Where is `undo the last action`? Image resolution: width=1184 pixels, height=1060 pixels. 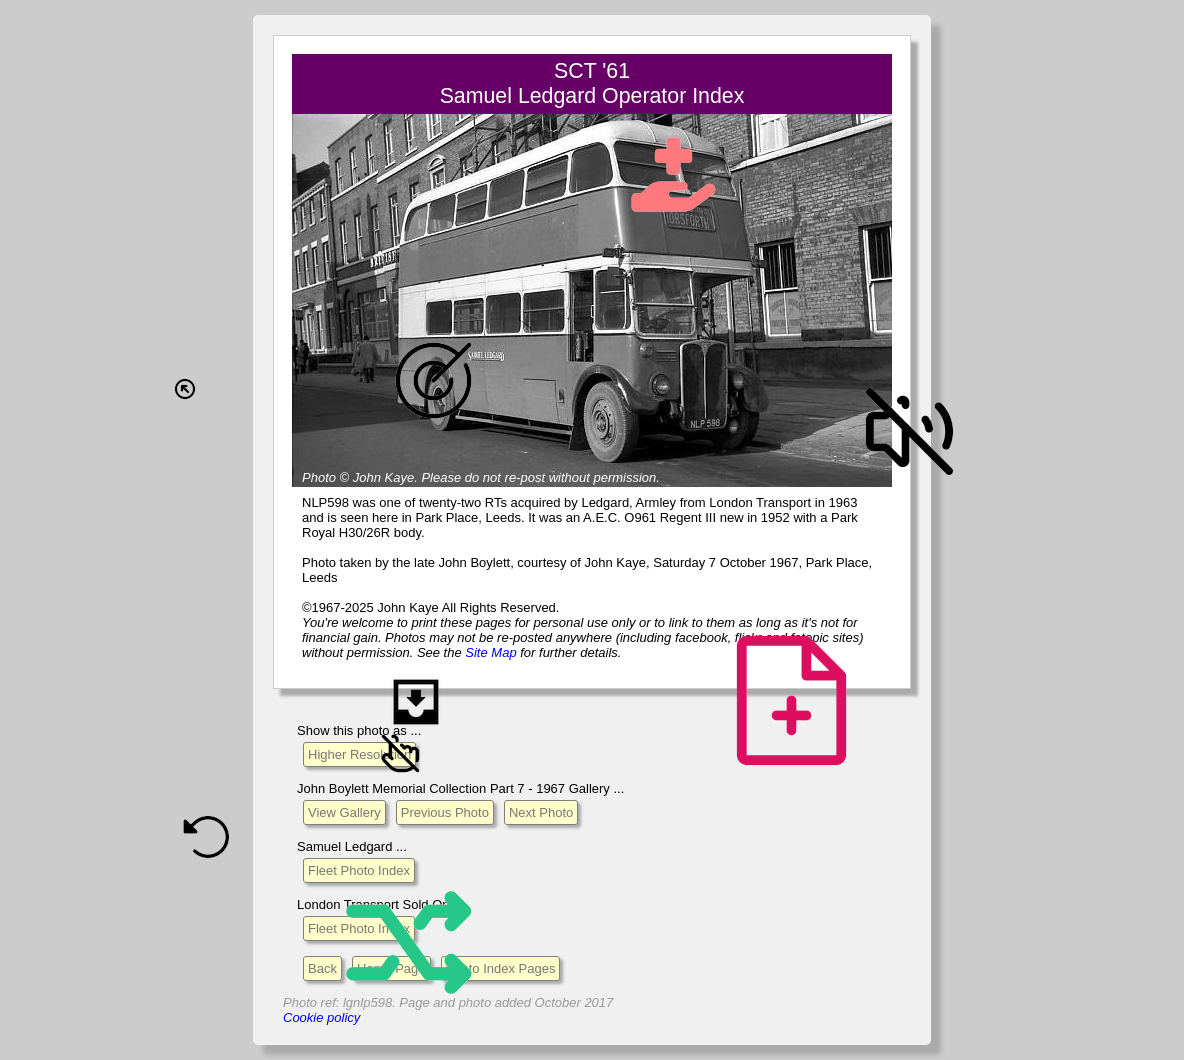
undo the last action is located at coordinates (208, 837).